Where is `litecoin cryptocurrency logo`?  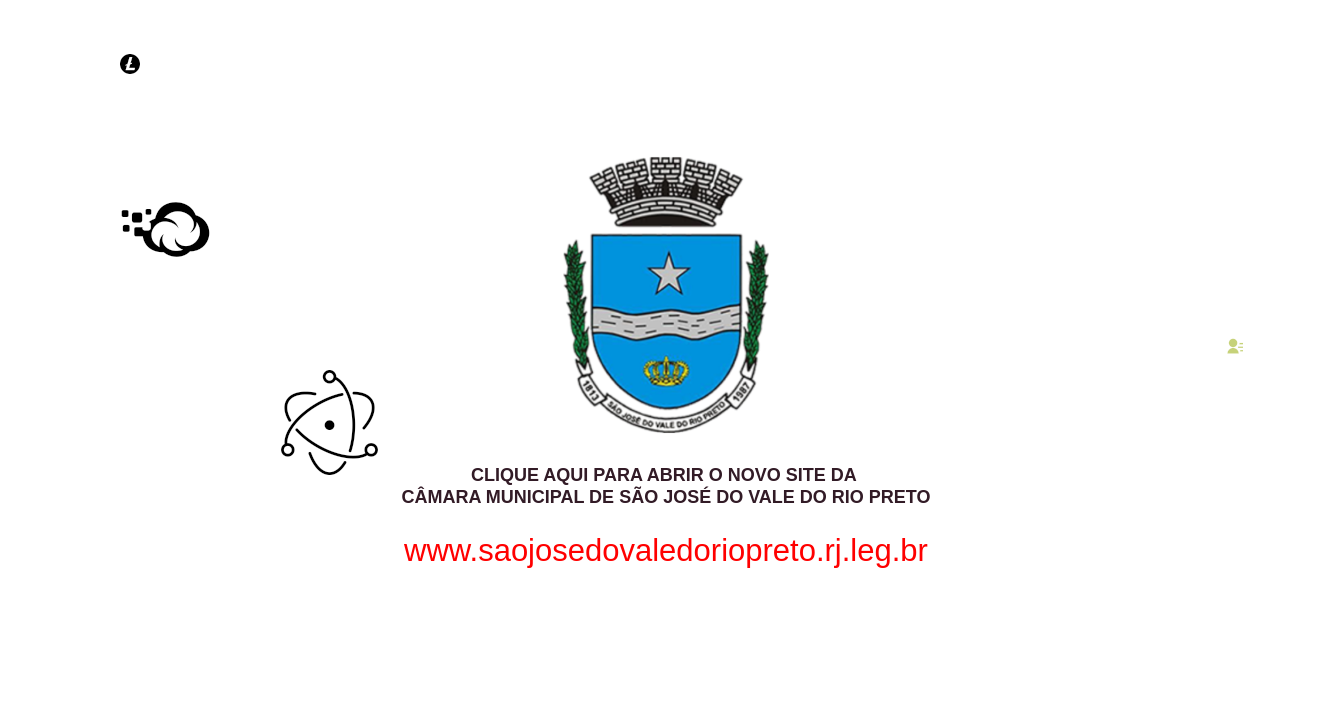 litecoin cryptocurrency logo is located at coordinates (130, 64).